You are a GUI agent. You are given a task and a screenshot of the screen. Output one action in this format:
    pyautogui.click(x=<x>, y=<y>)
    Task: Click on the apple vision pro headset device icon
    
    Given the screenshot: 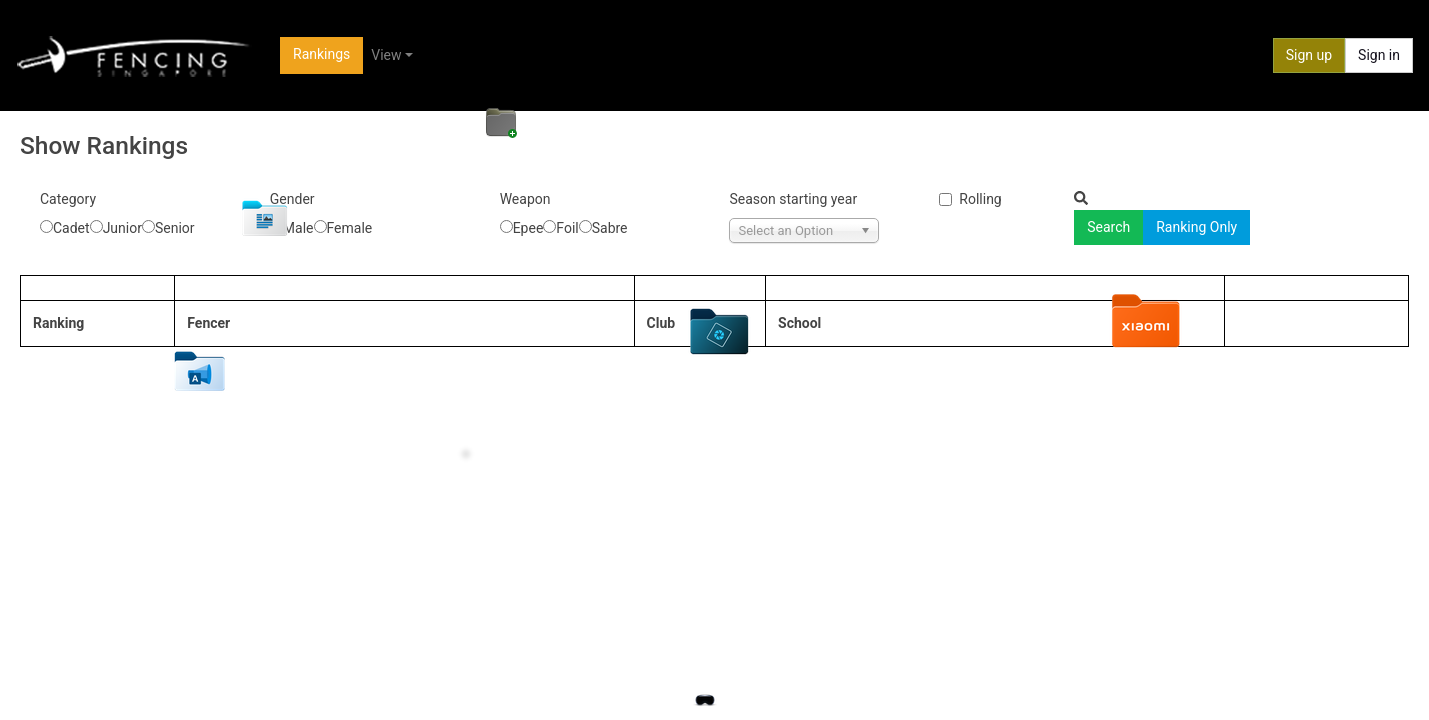 What is the action you would take?
    pyautogui.click(x=705, y=700)
    